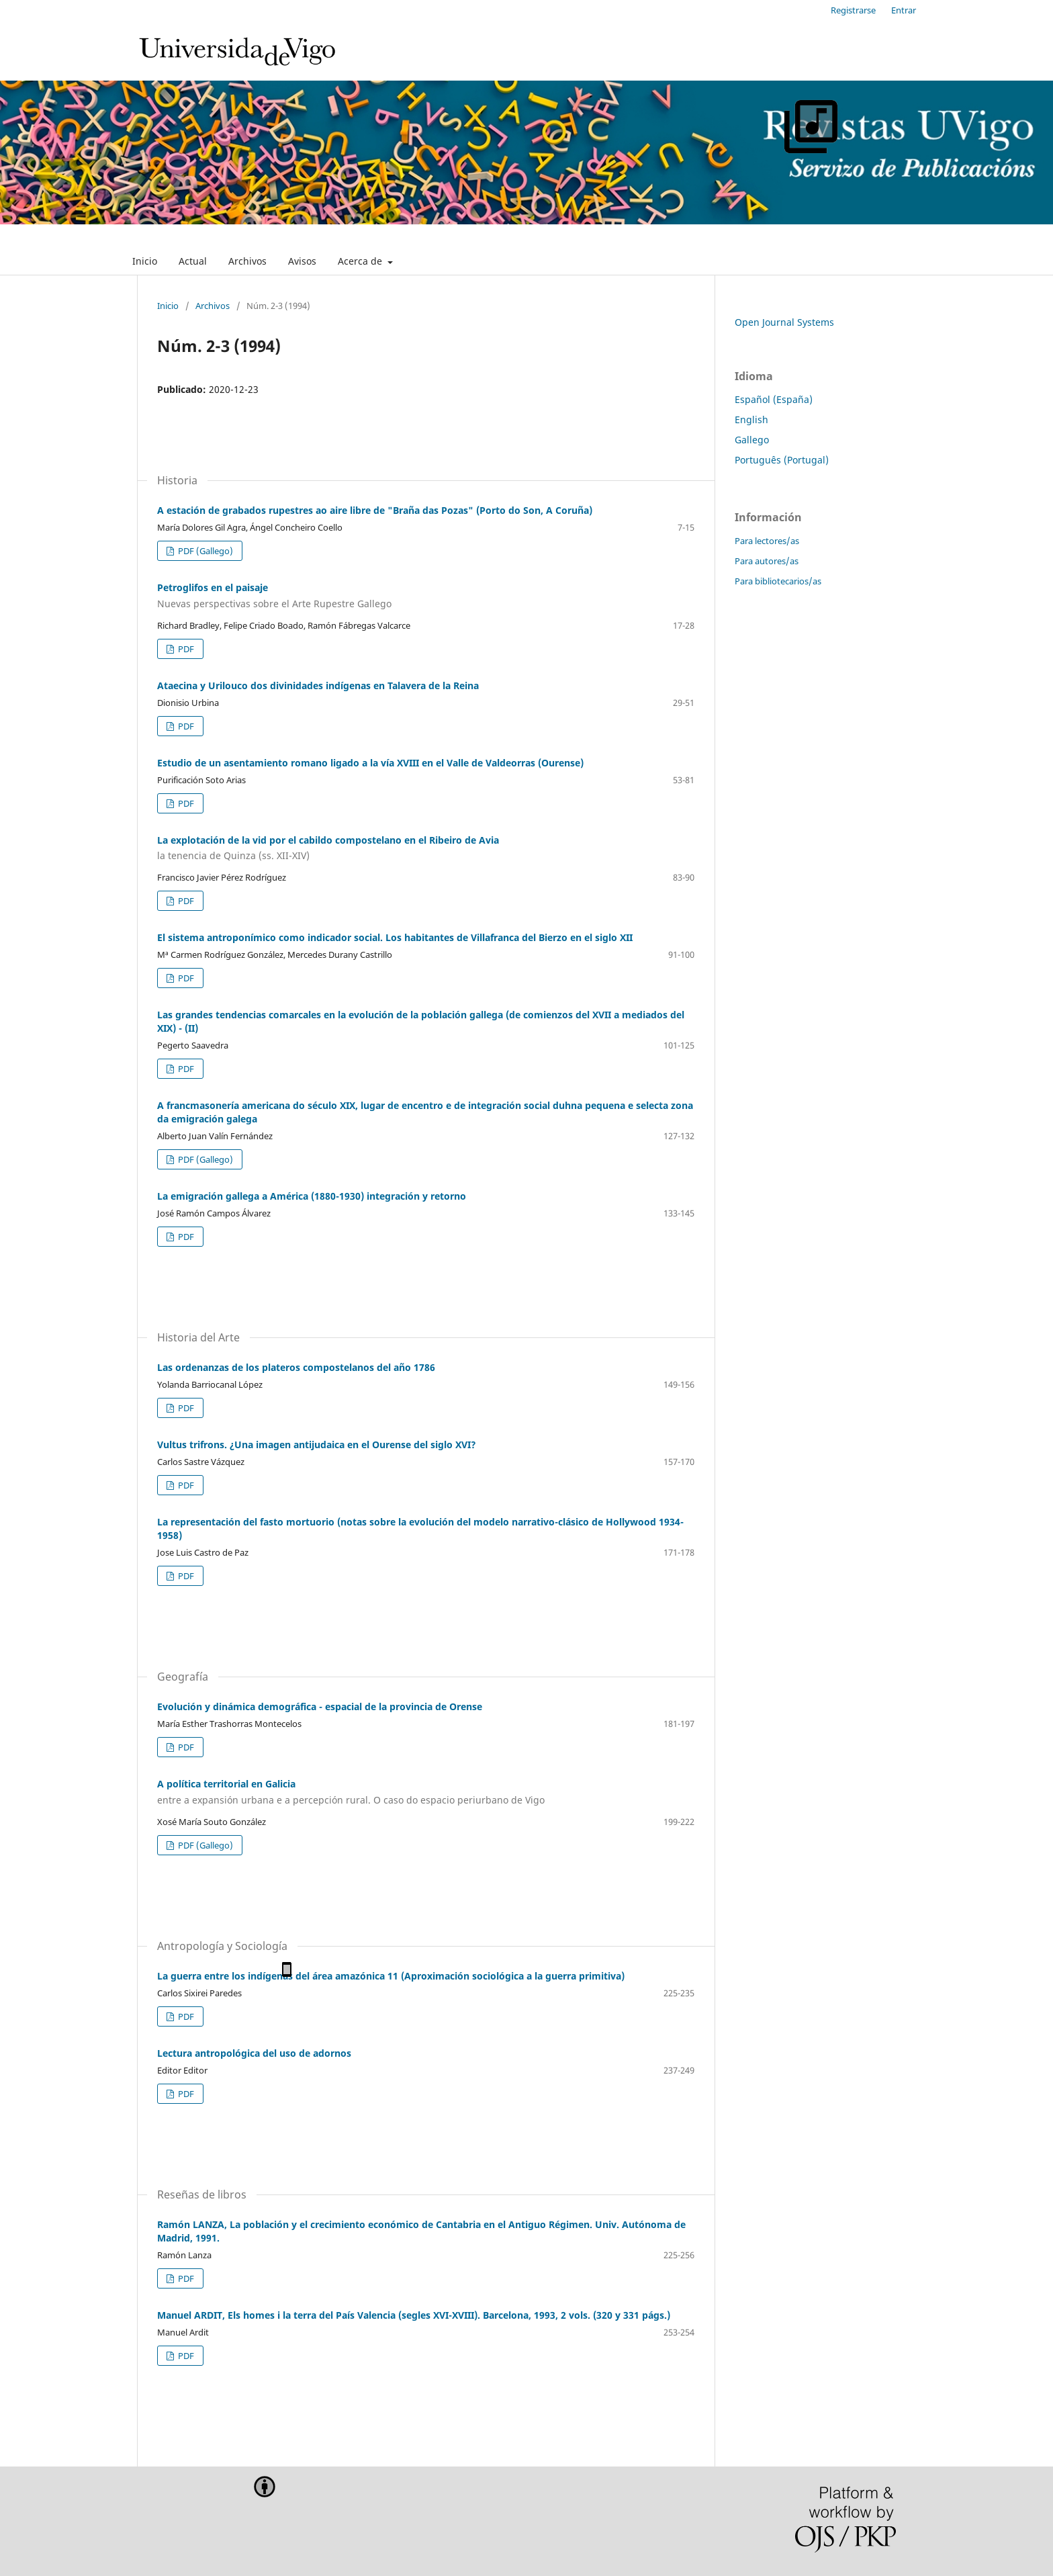 The width and height of the screenshot is (1053, 2576). Describe the element at coordinates (265, 2487) in the screenshot. I see `view attribution or credits information` at that location.